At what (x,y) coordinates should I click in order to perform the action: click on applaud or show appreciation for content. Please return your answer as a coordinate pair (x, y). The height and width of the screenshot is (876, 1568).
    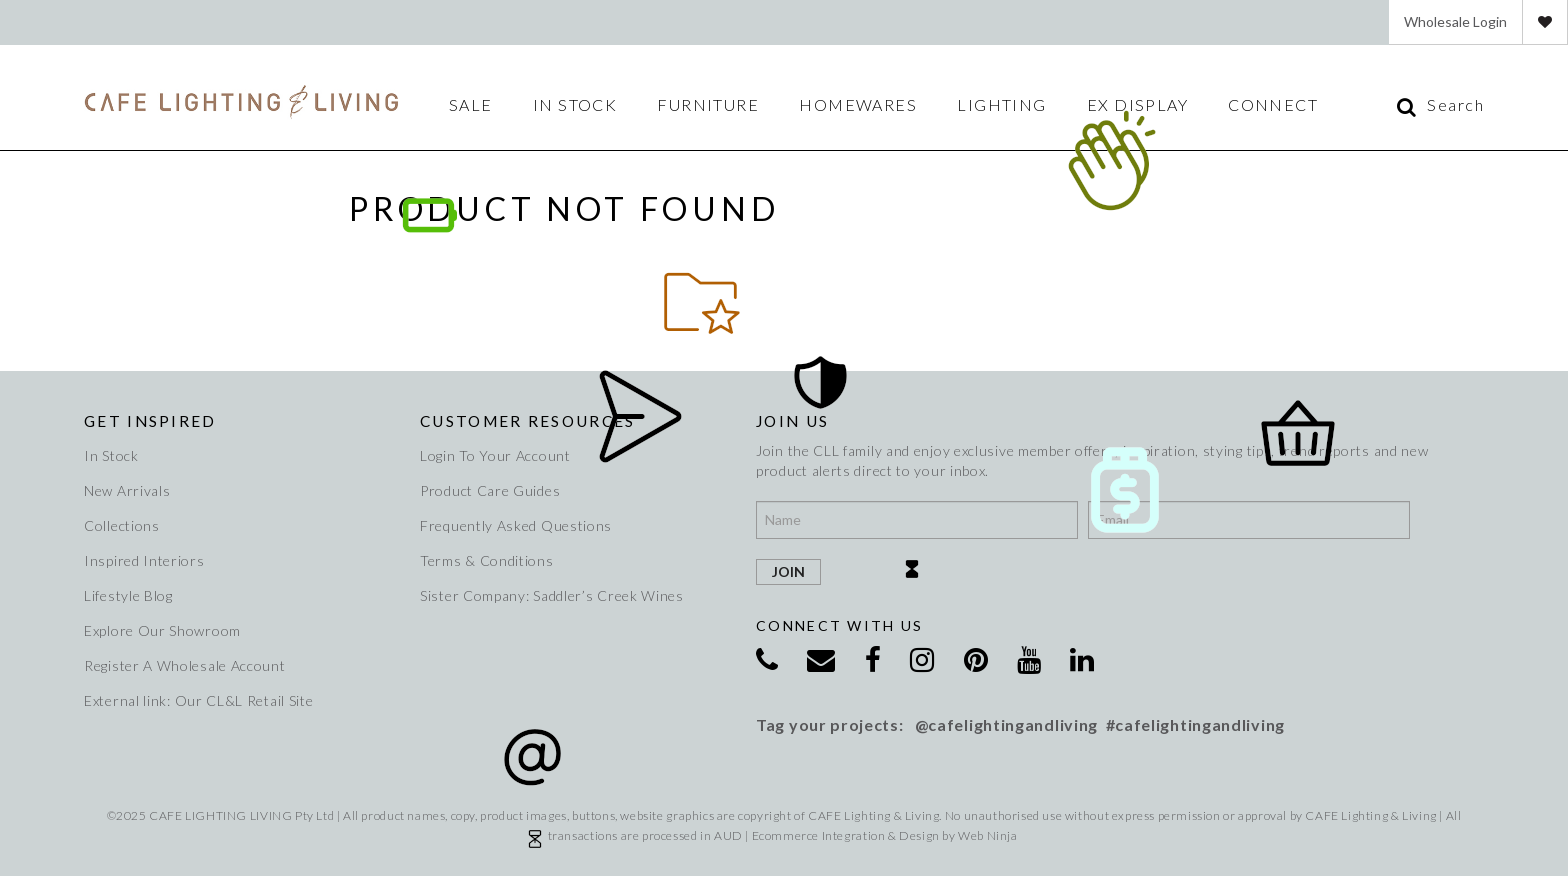
    Looking at the image, I should click on (1110, 160).